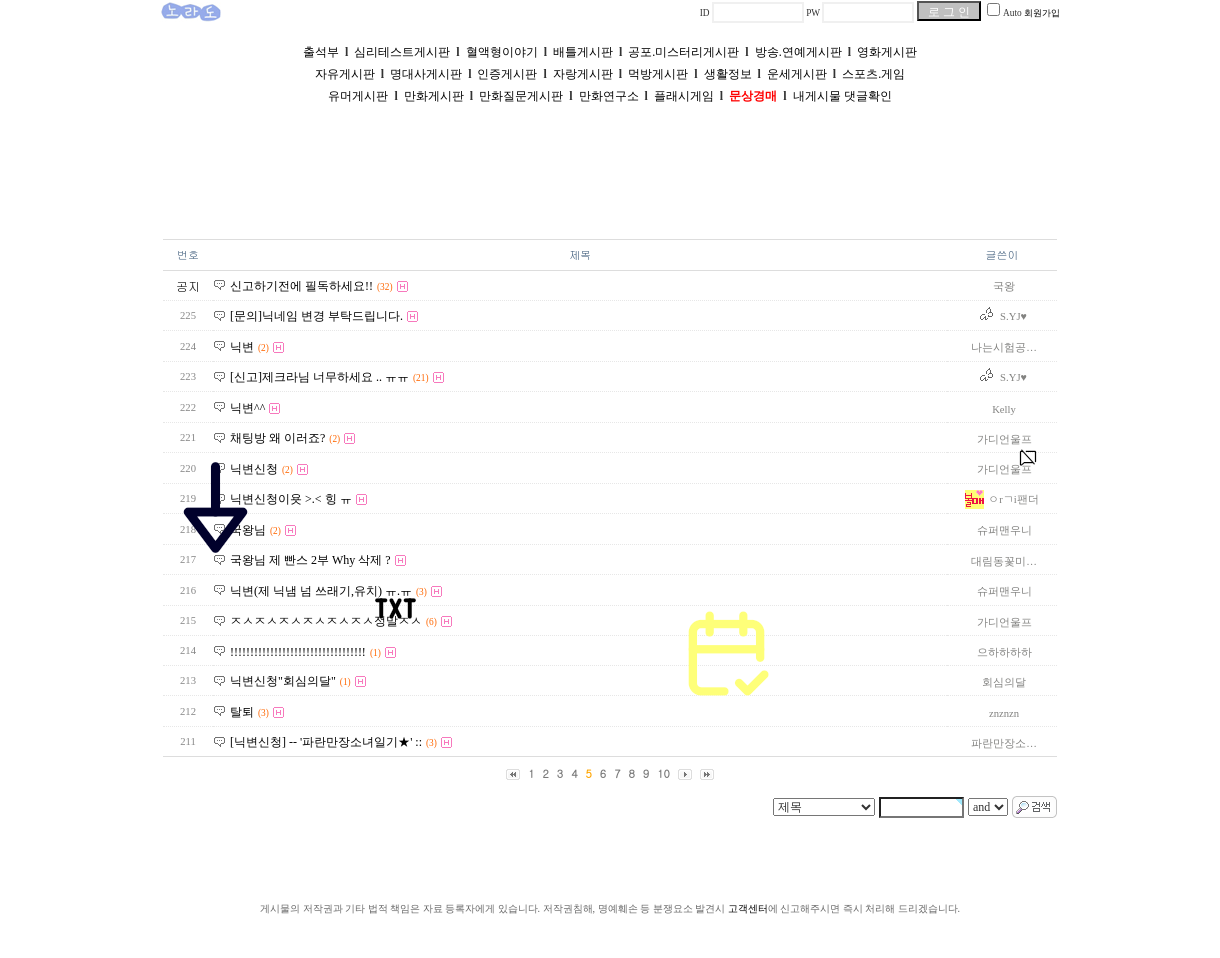 This screenshot has width=1220, height=958. Describe the element at coordinates (395, 608) in the screenshot. I see `indicates a plain text file format` at that location.